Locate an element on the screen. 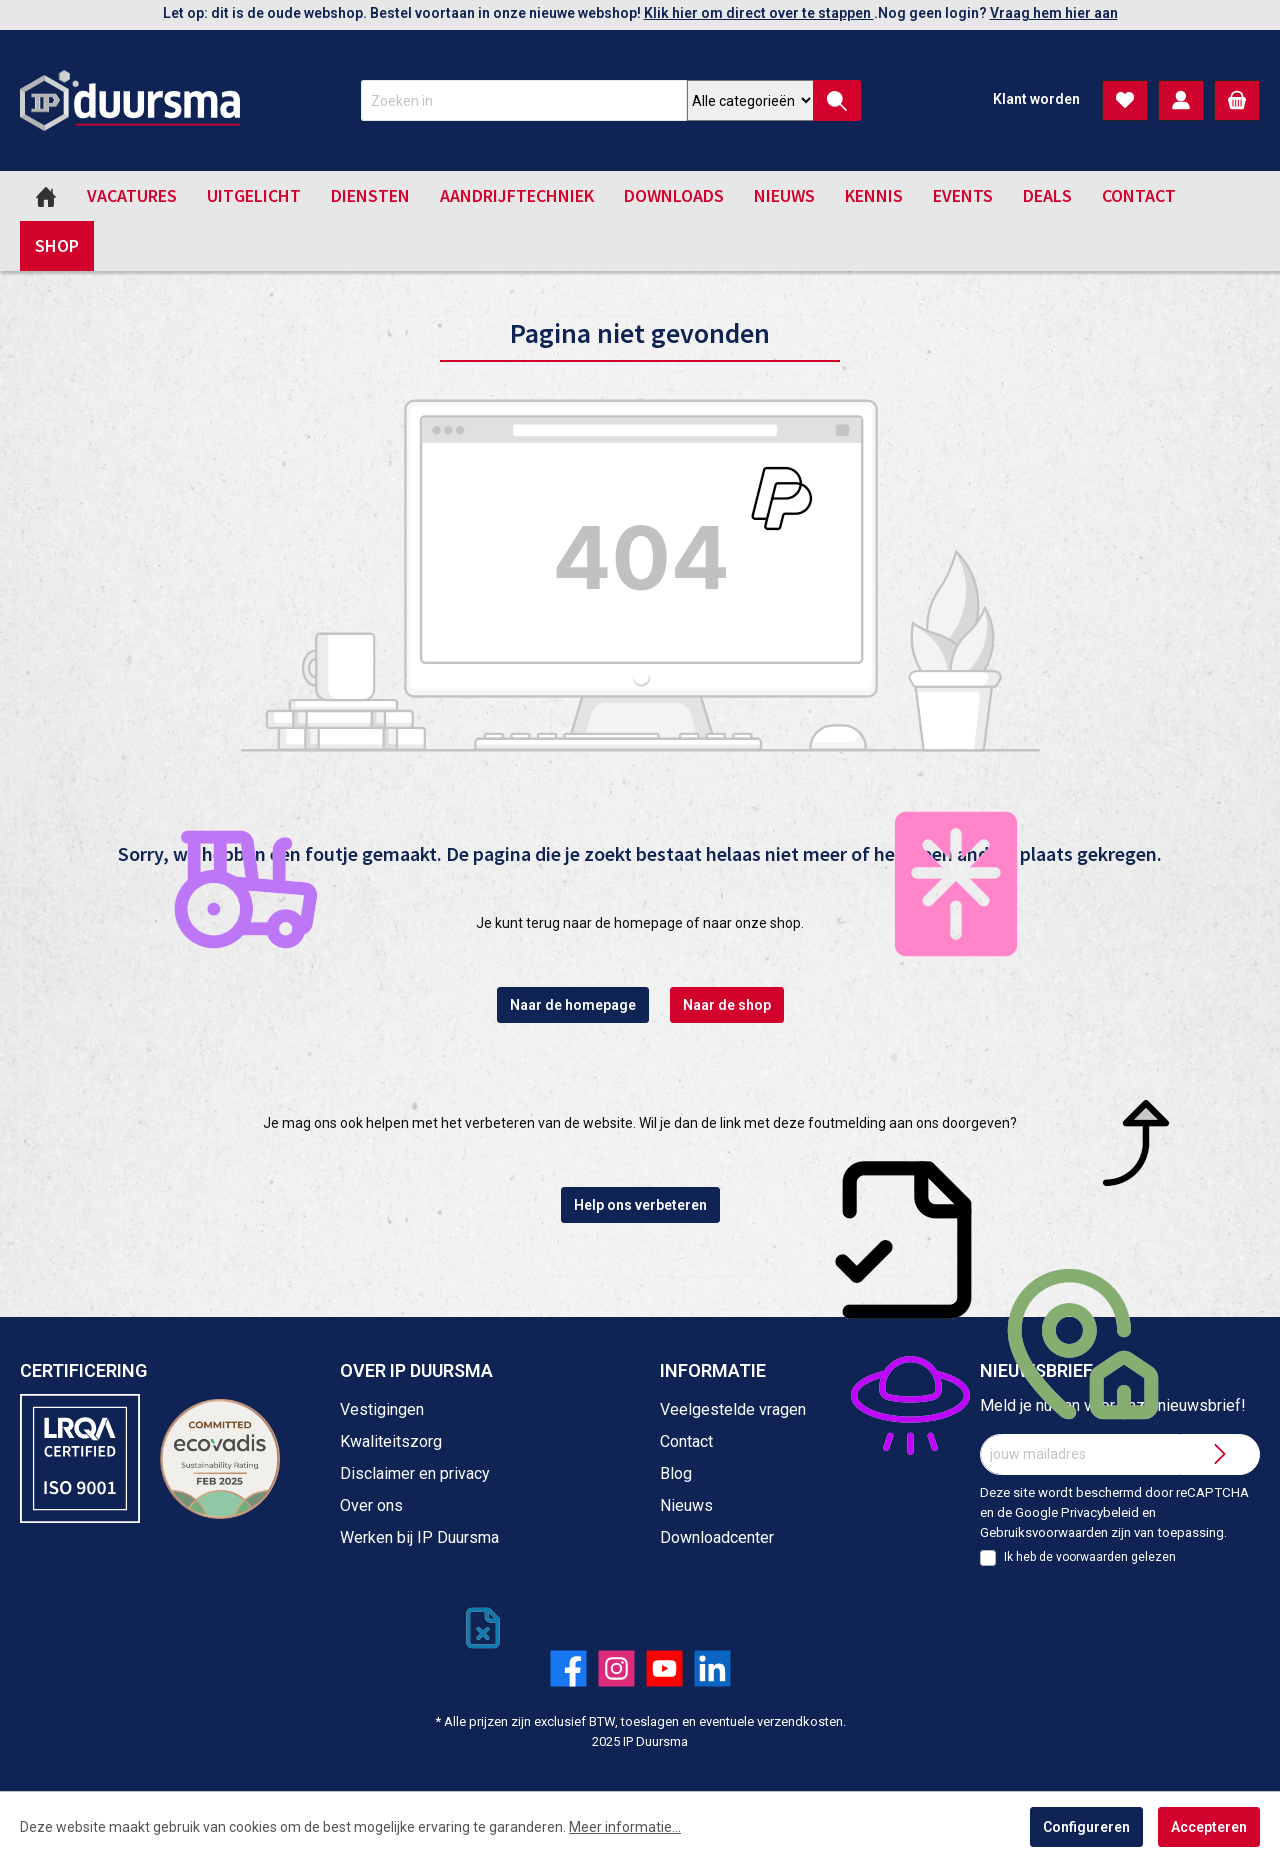  view home location on map is located at coordinates (1083, 1344).